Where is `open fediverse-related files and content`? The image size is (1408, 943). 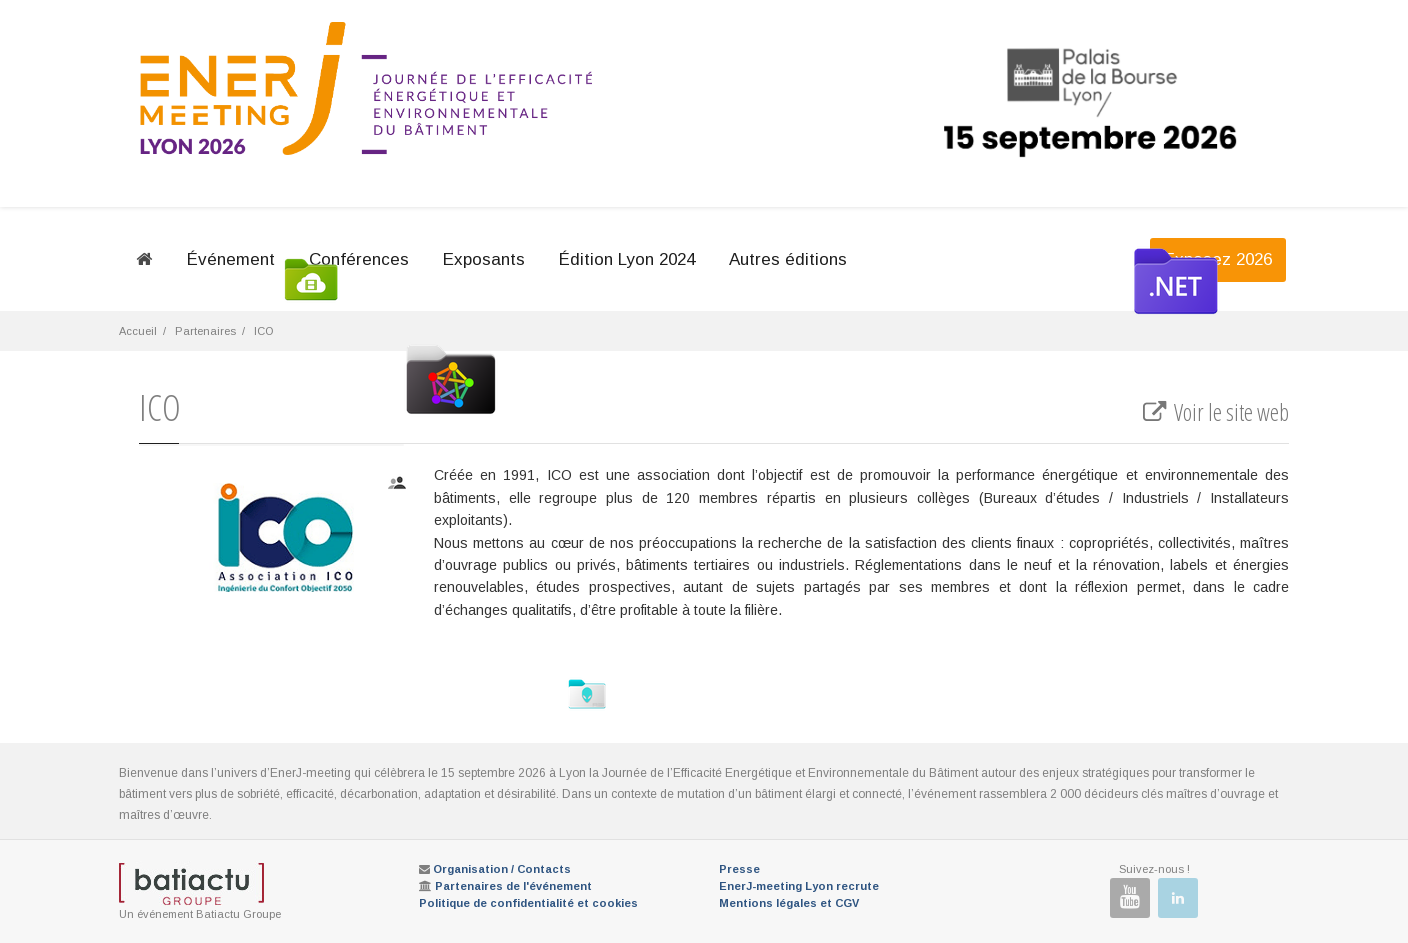
open fediverse-related files and content is located at coordinates (450, 381).